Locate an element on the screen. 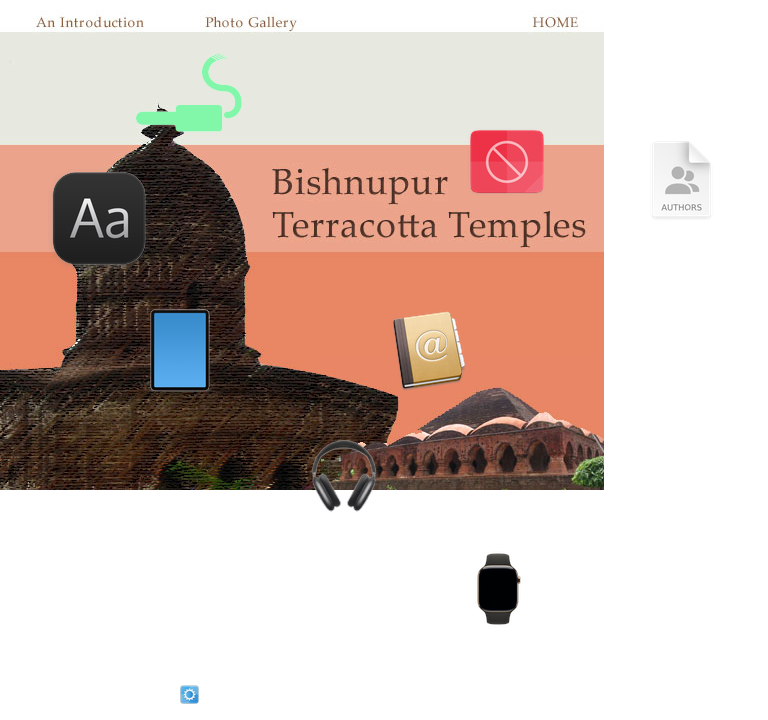 This screenshot has width=768, height=720. authors or contributors text file is located at coordinates (681, 180).